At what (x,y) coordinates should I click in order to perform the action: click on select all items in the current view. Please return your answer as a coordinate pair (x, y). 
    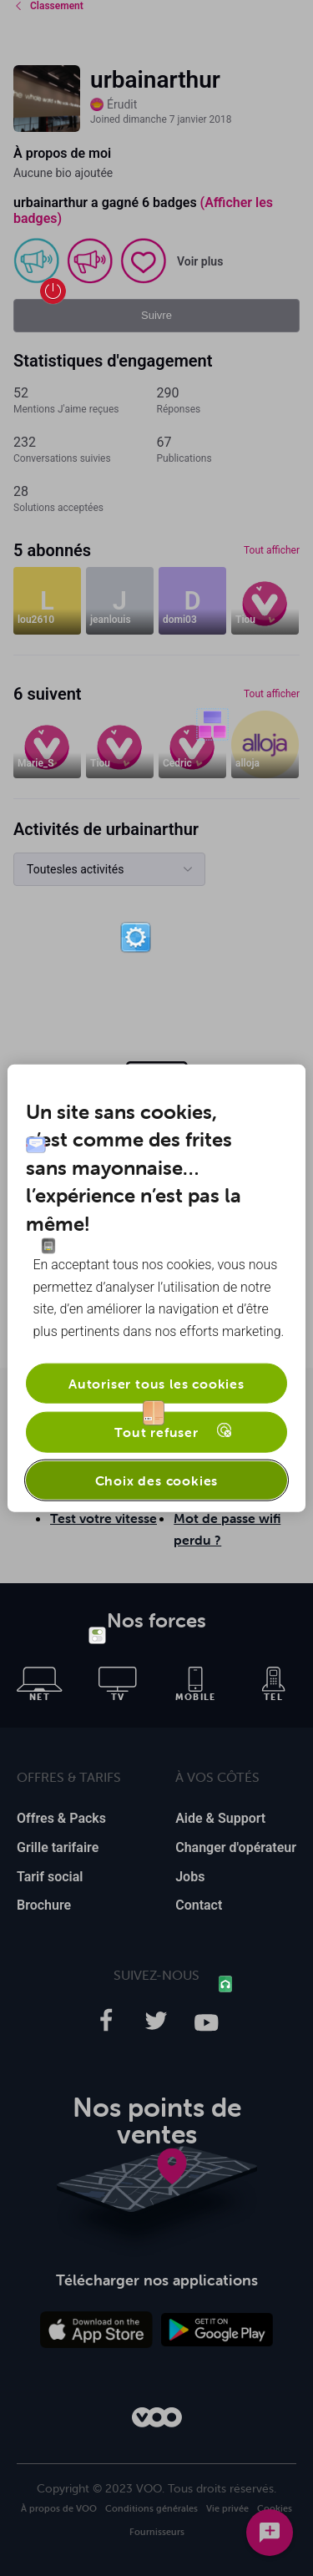
    Looking at the image, I should click on (212, 724).